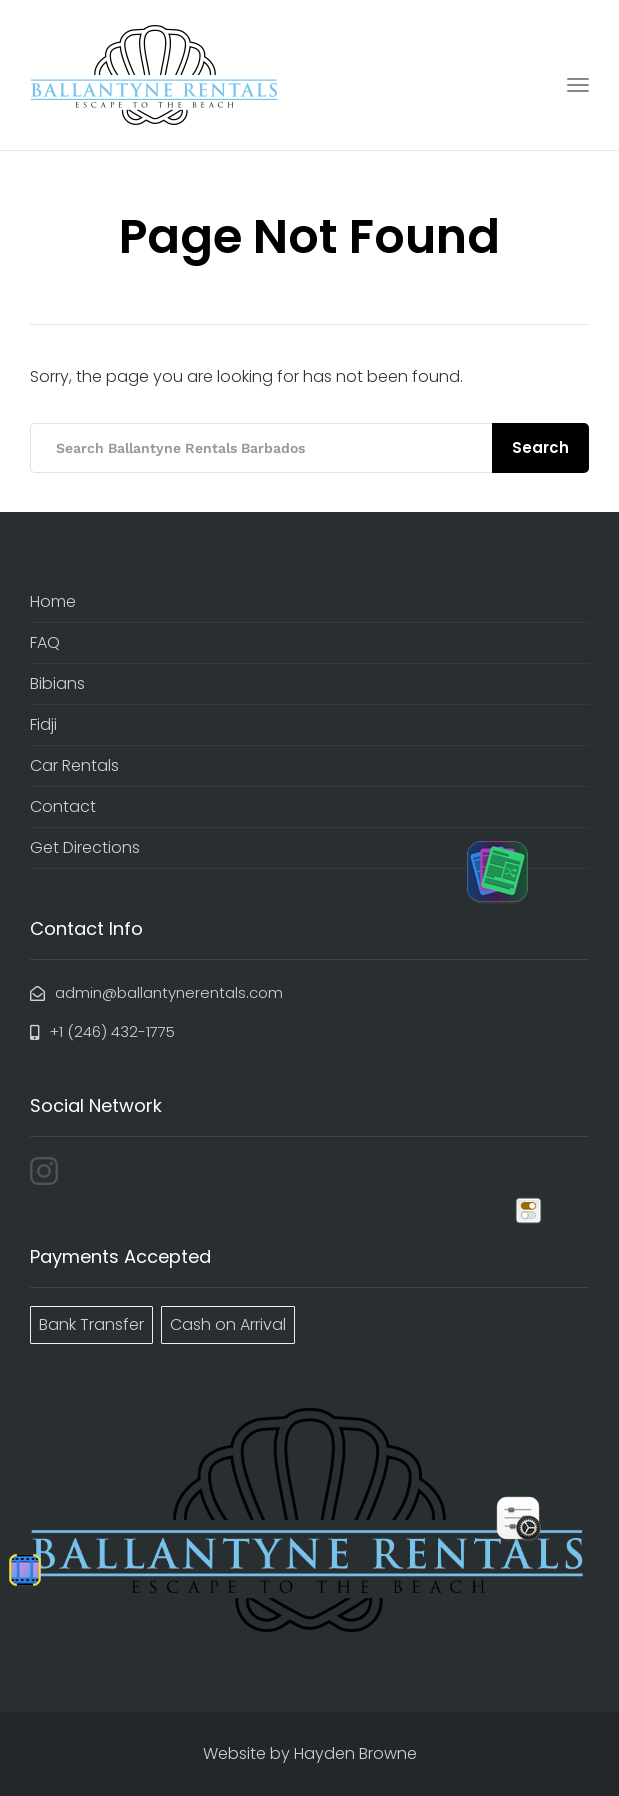 This screenshot has height=1796, width=619. I want to click on open system settings or preferences, so click(528, 1210).